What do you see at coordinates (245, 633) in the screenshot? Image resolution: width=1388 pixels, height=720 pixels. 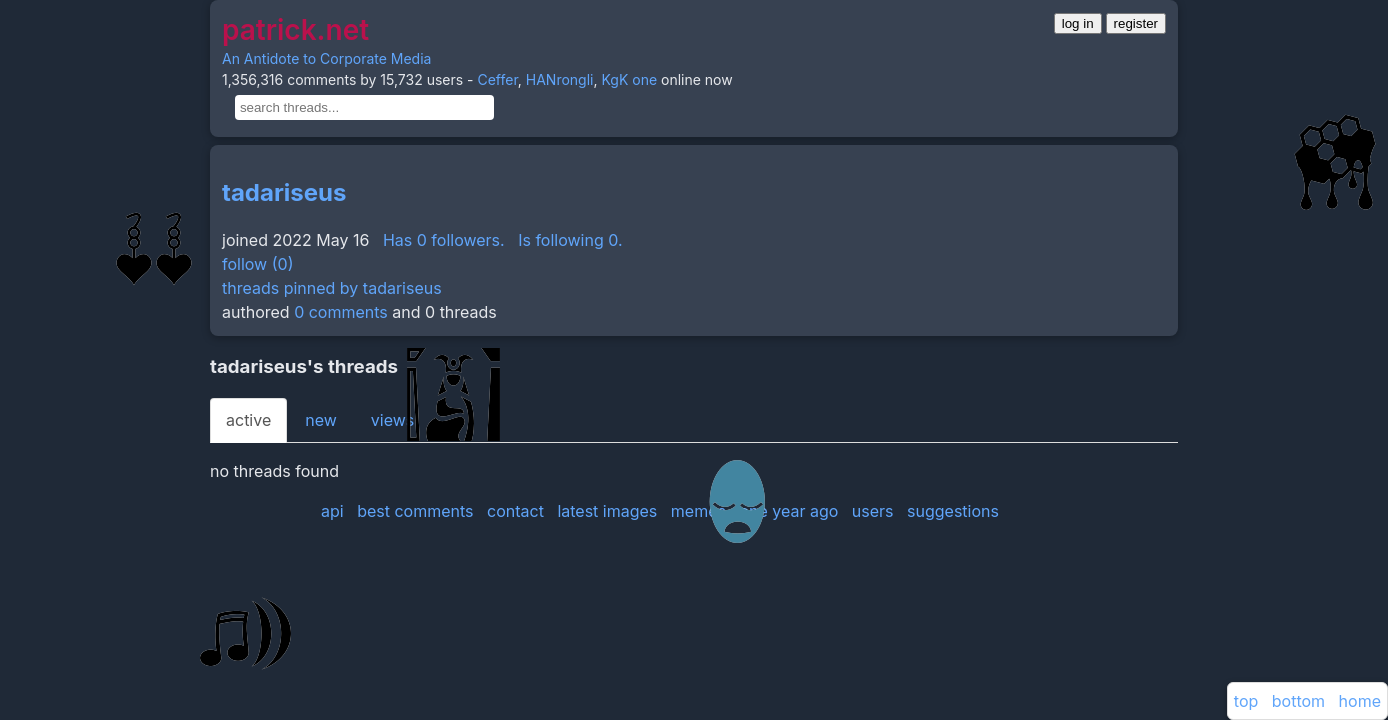 I see `audio or sound is currently enabled` at bounding box center [245, 633].